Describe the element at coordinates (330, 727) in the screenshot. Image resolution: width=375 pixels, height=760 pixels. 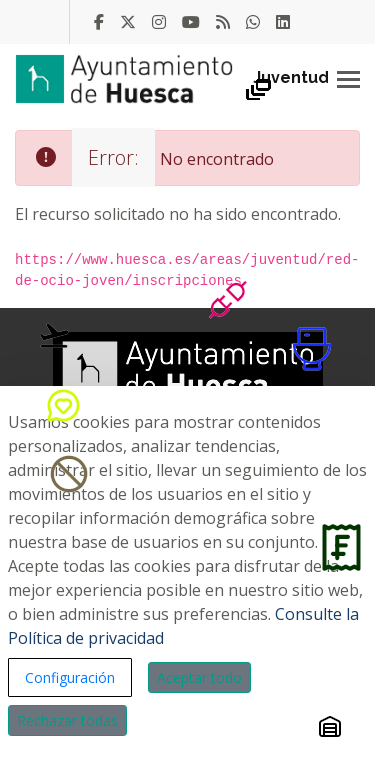
I see `access warehouse or storage inventory` at that location.